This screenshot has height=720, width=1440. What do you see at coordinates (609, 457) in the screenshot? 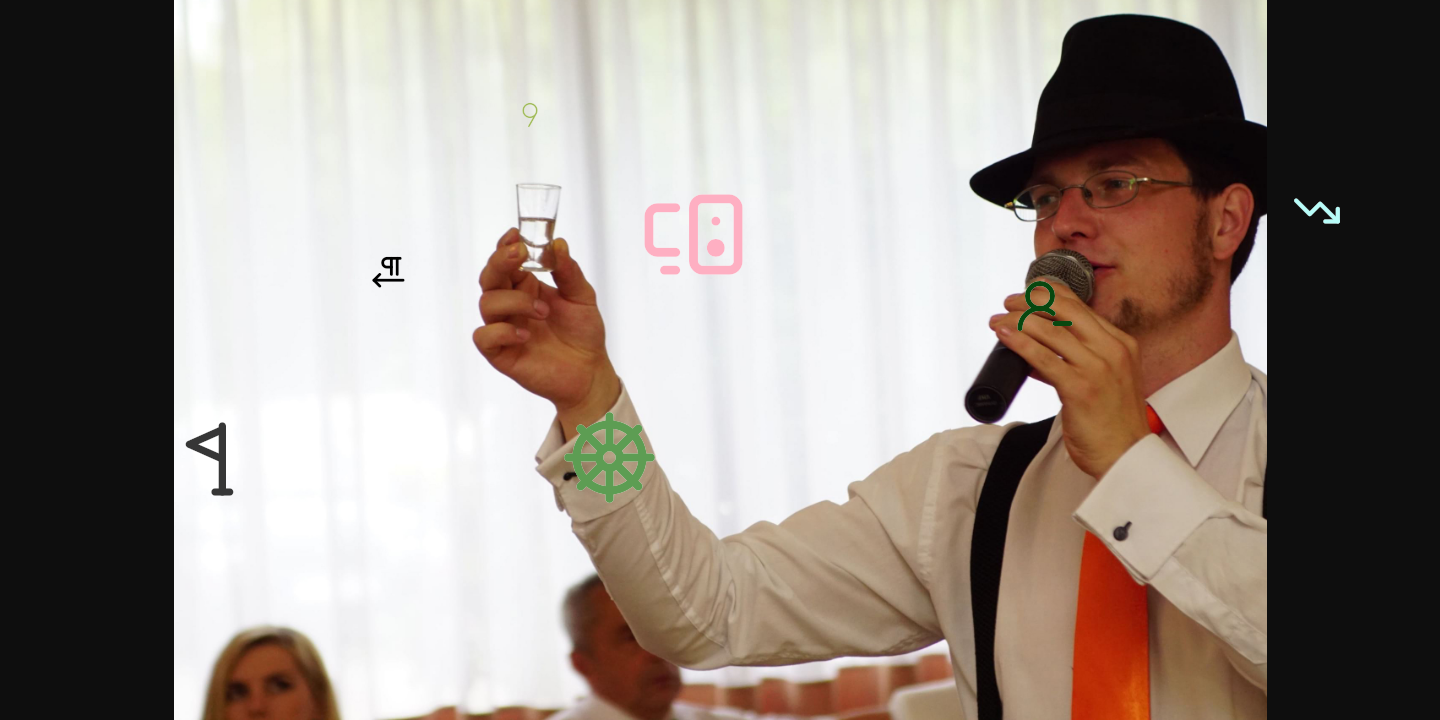
I see `navigate to steering or navigation controls` at bounding box center [609, 457].